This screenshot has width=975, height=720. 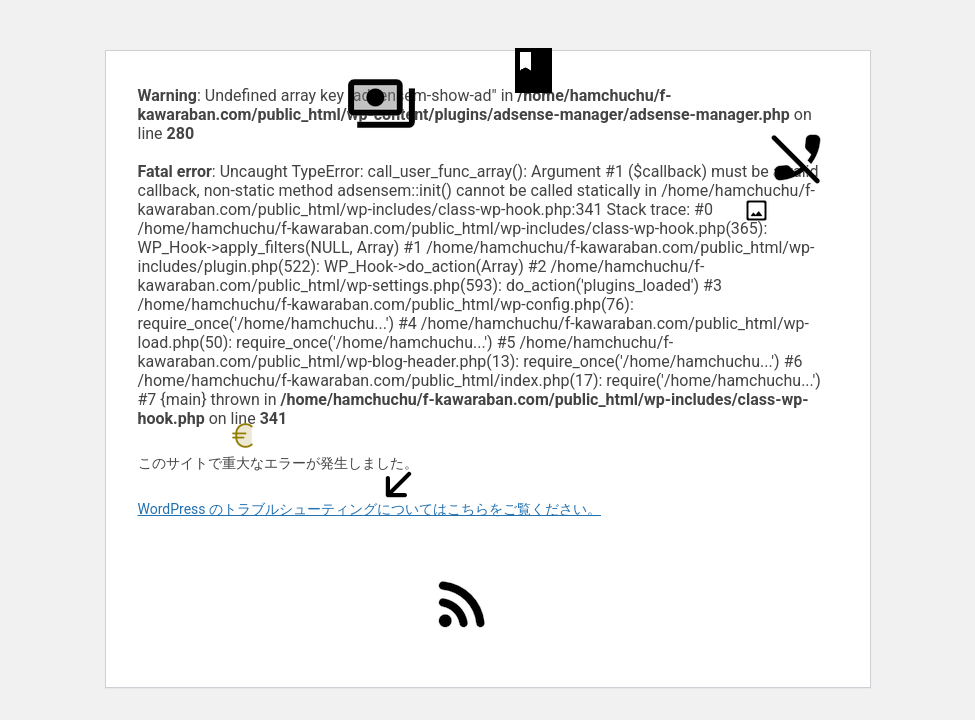 What do you see at coordinates (381, 103) in the screenshot?
I see `access payment methods` at bounding box center [381, 103].